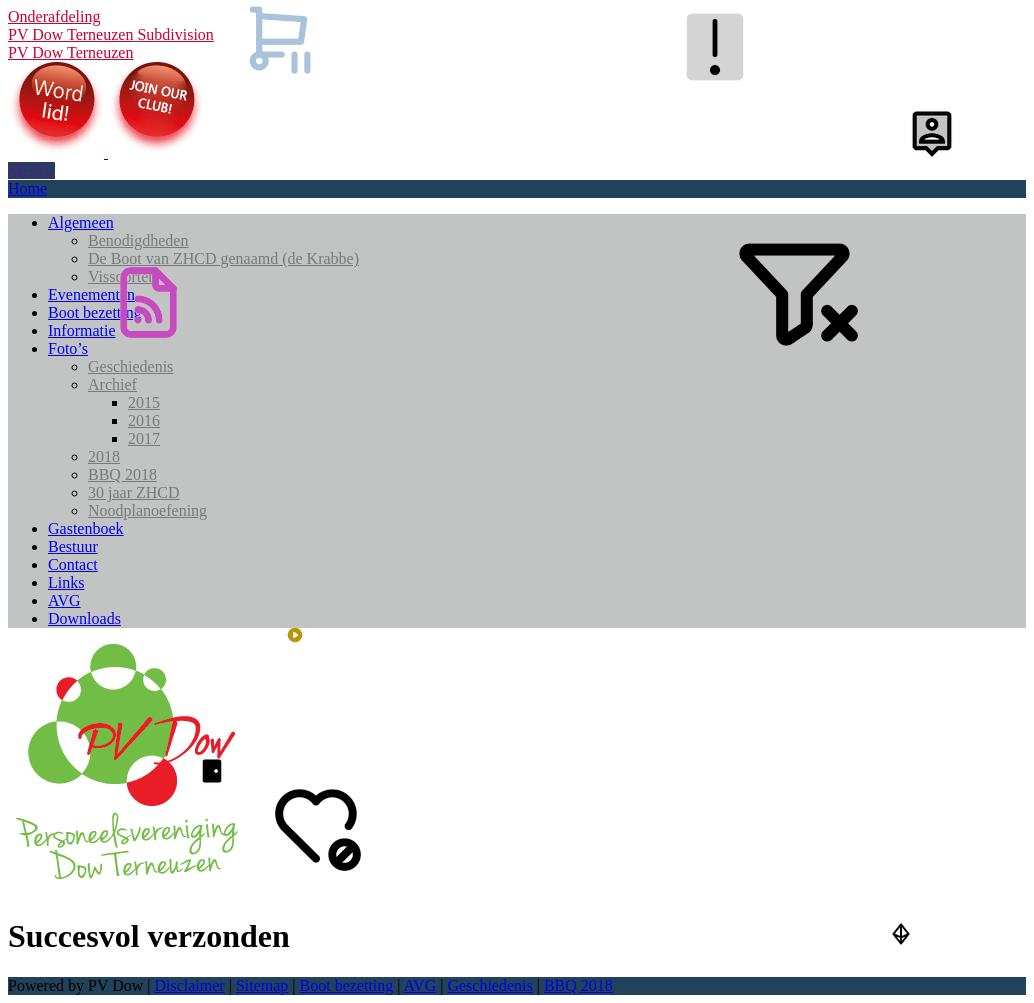 The width and height of the screenshot is (1034, 1003). Describe the element at coordinates (278, 38) in the screenshot. I see `pause or hold your shopping cart` at that location.